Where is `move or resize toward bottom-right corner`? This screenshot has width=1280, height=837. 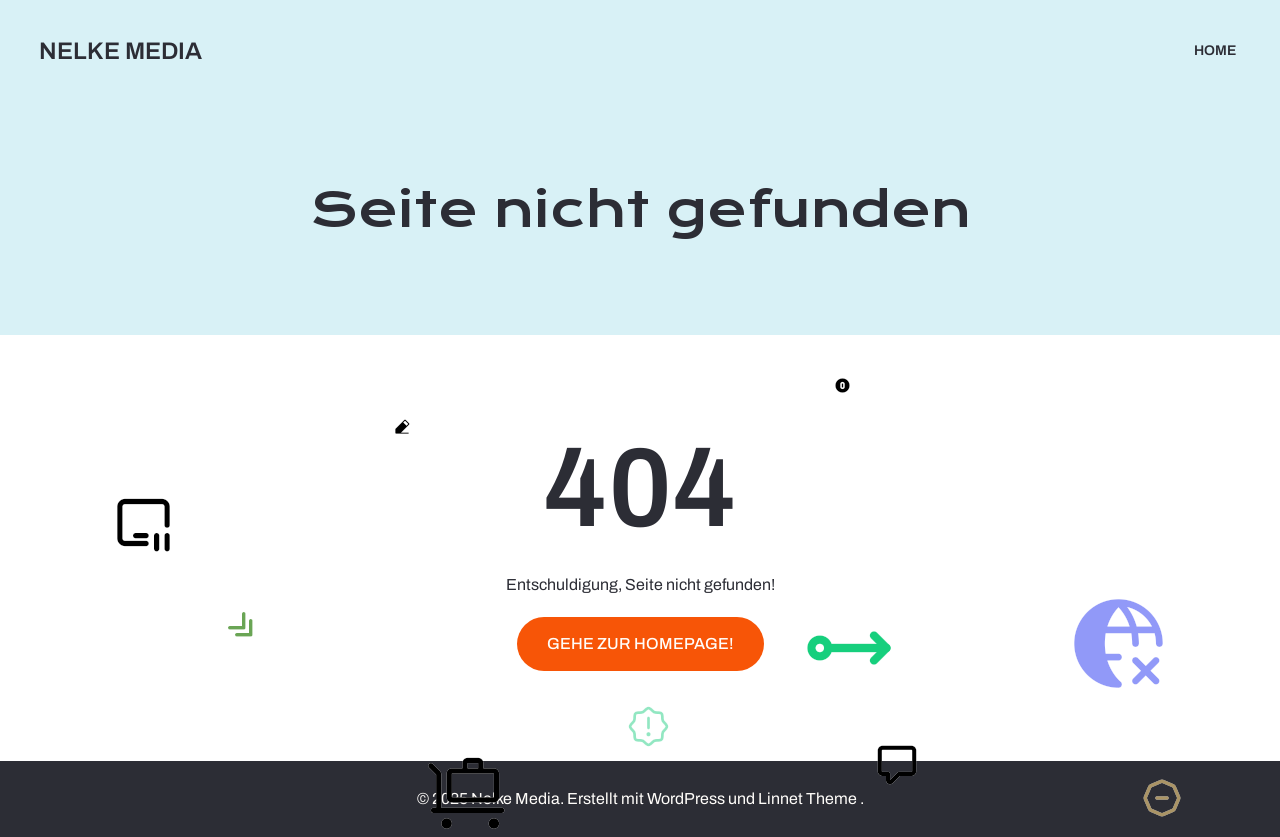
move or resize toward bottom-right corner is located at coordinates (242, 626).